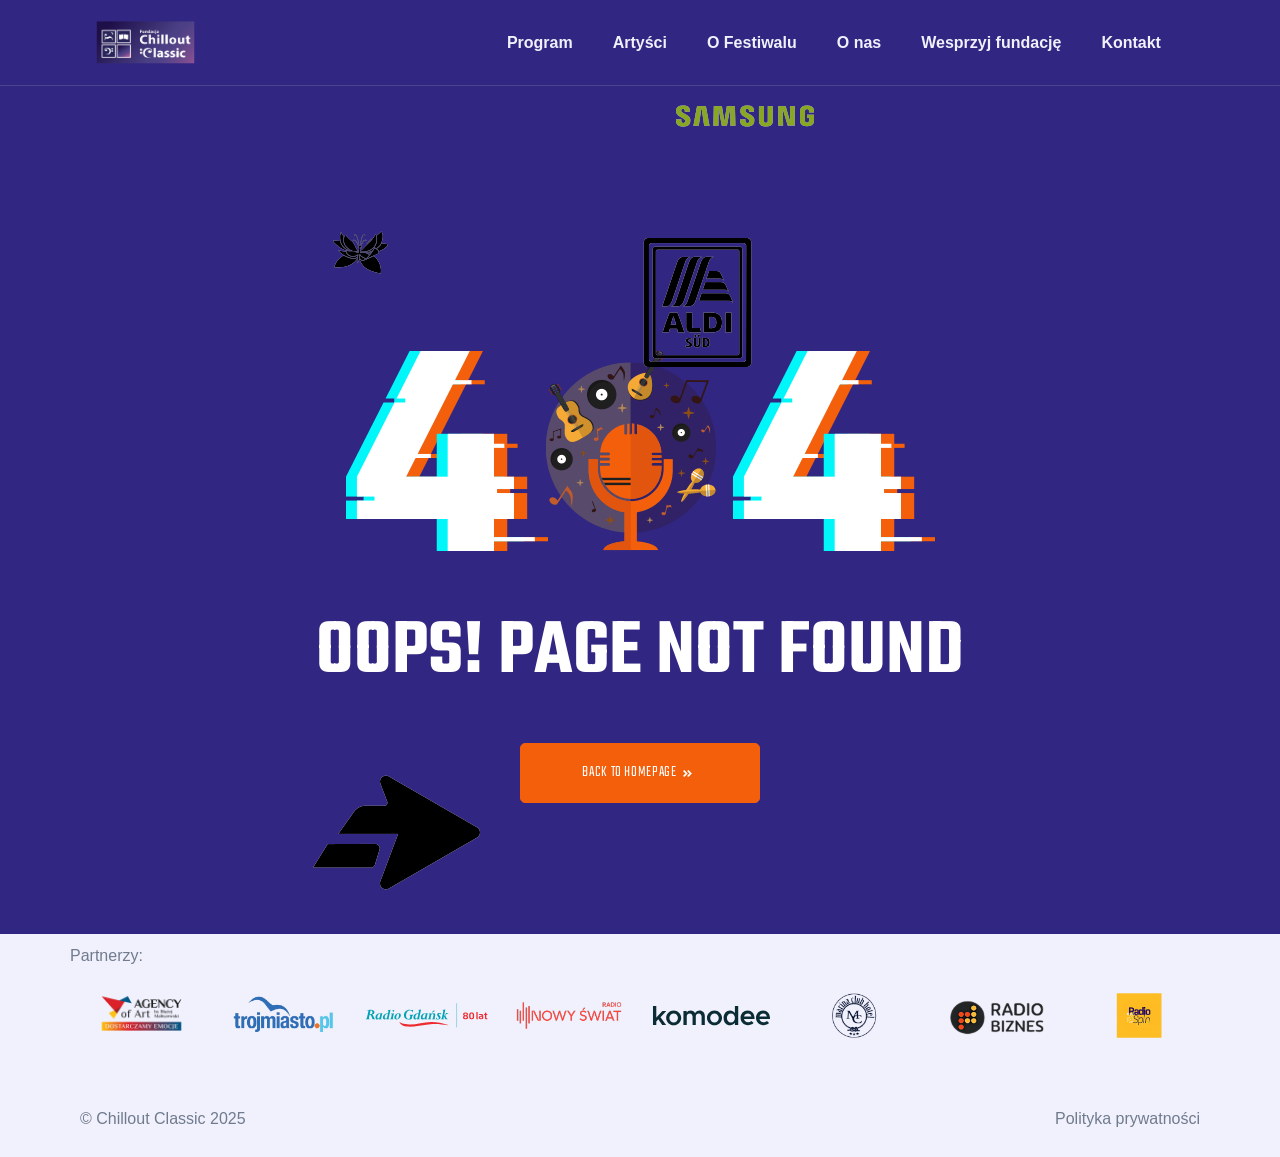  I want to click on aldi süd company logo, so click(697, 302).